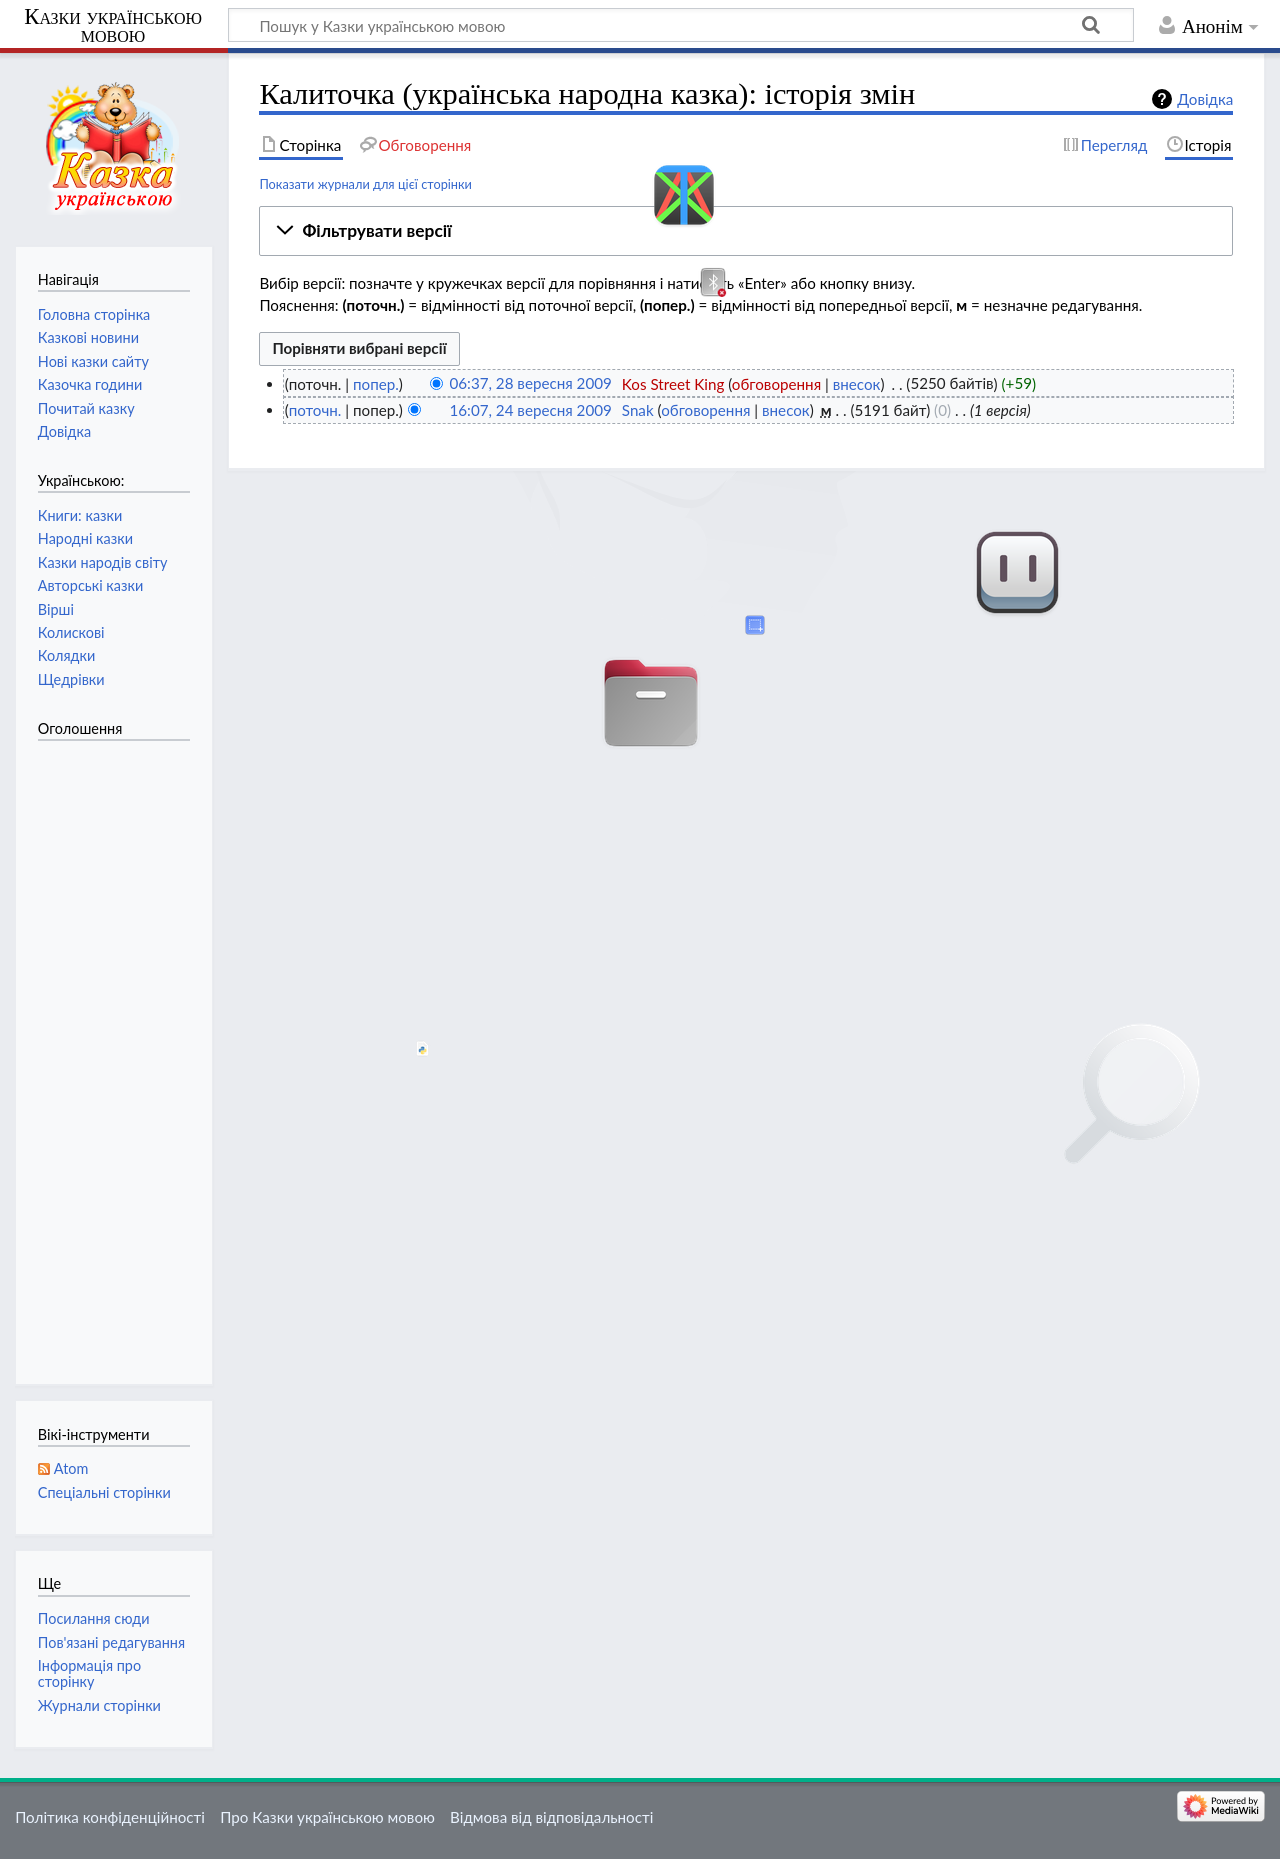 The height and width of the screenshot is (1859, 1280). Describe the element at coordinates (1131, 1091) in the screenshot. I see `open the search application` at that location.